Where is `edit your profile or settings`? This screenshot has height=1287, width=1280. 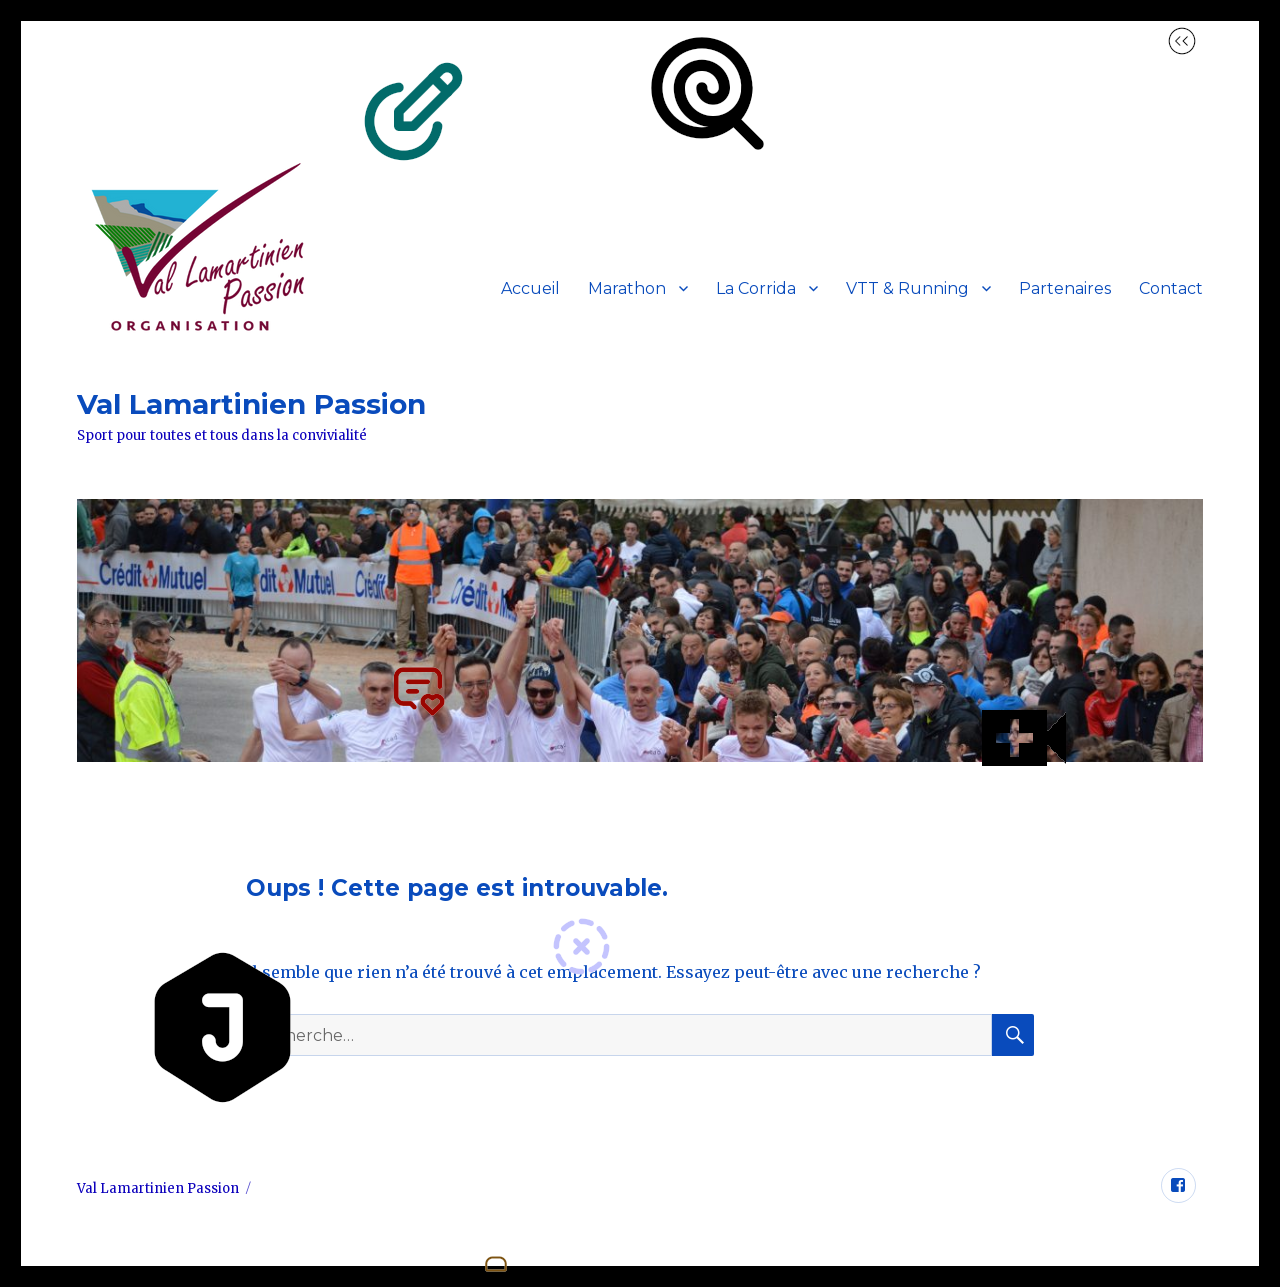 edit your profile or settings is located at coordinates (413, 111).